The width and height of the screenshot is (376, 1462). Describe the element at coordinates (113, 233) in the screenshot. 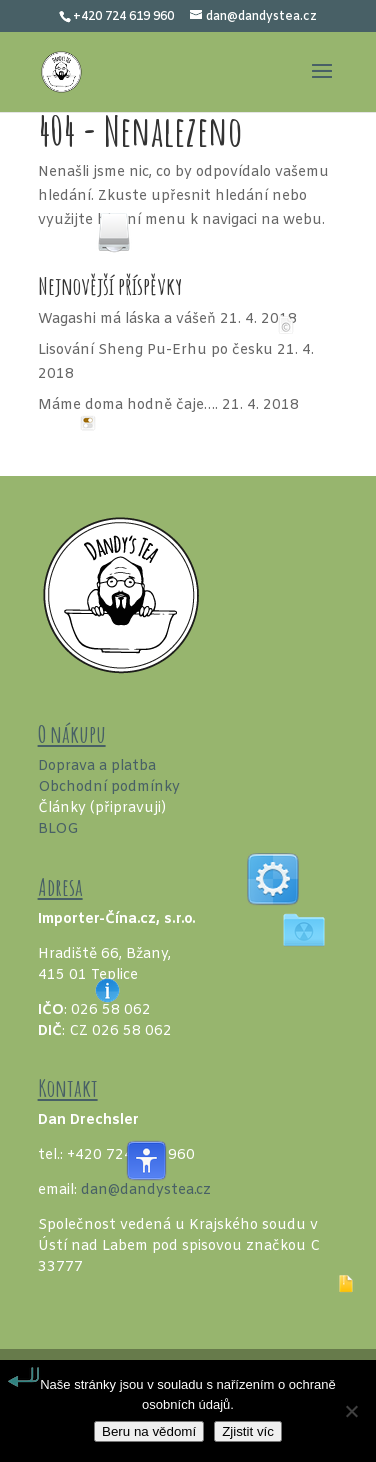

I see `access optical disc drive` at that location.